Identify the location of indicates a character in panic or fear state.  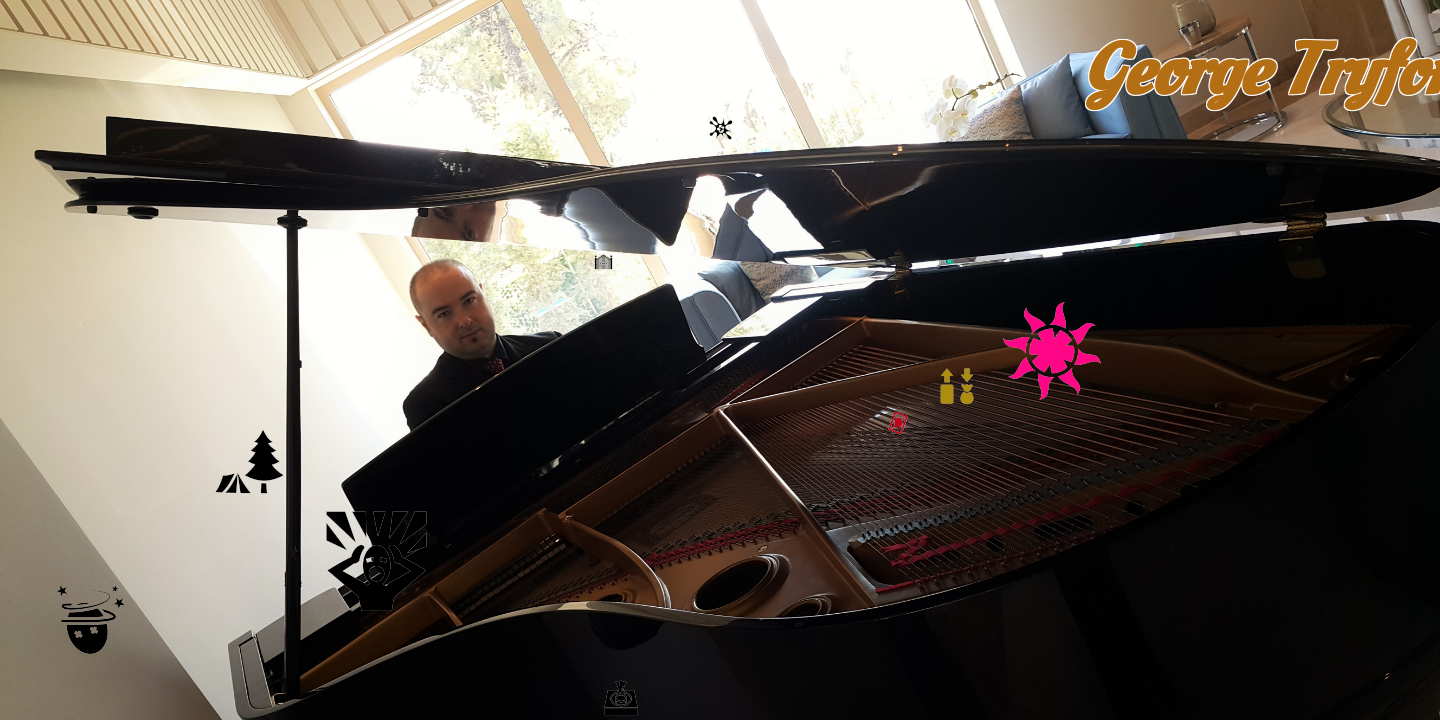
(376, 561).